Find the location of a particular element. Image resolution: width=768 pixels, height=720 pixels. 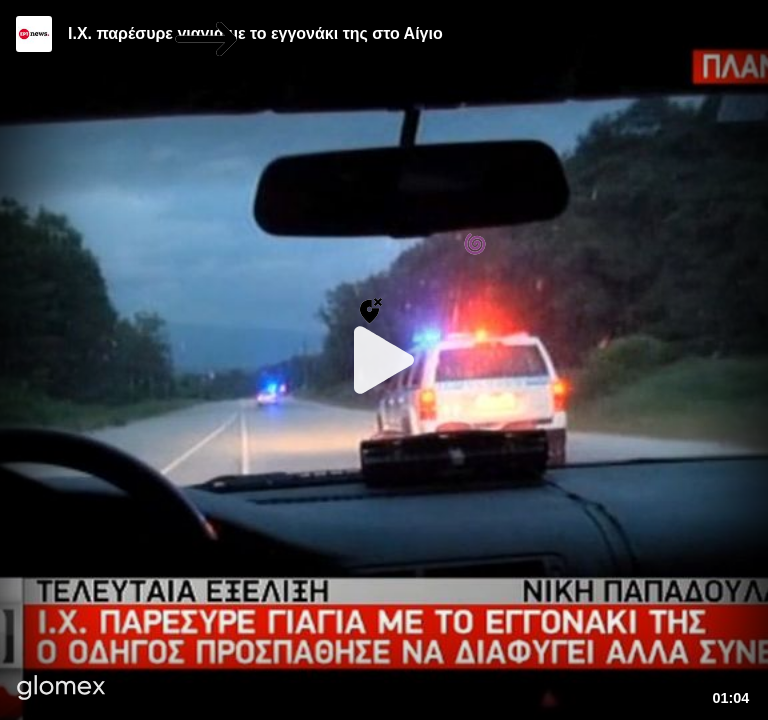

indicates loading or processing in progress is located at coordinates (475, 244).